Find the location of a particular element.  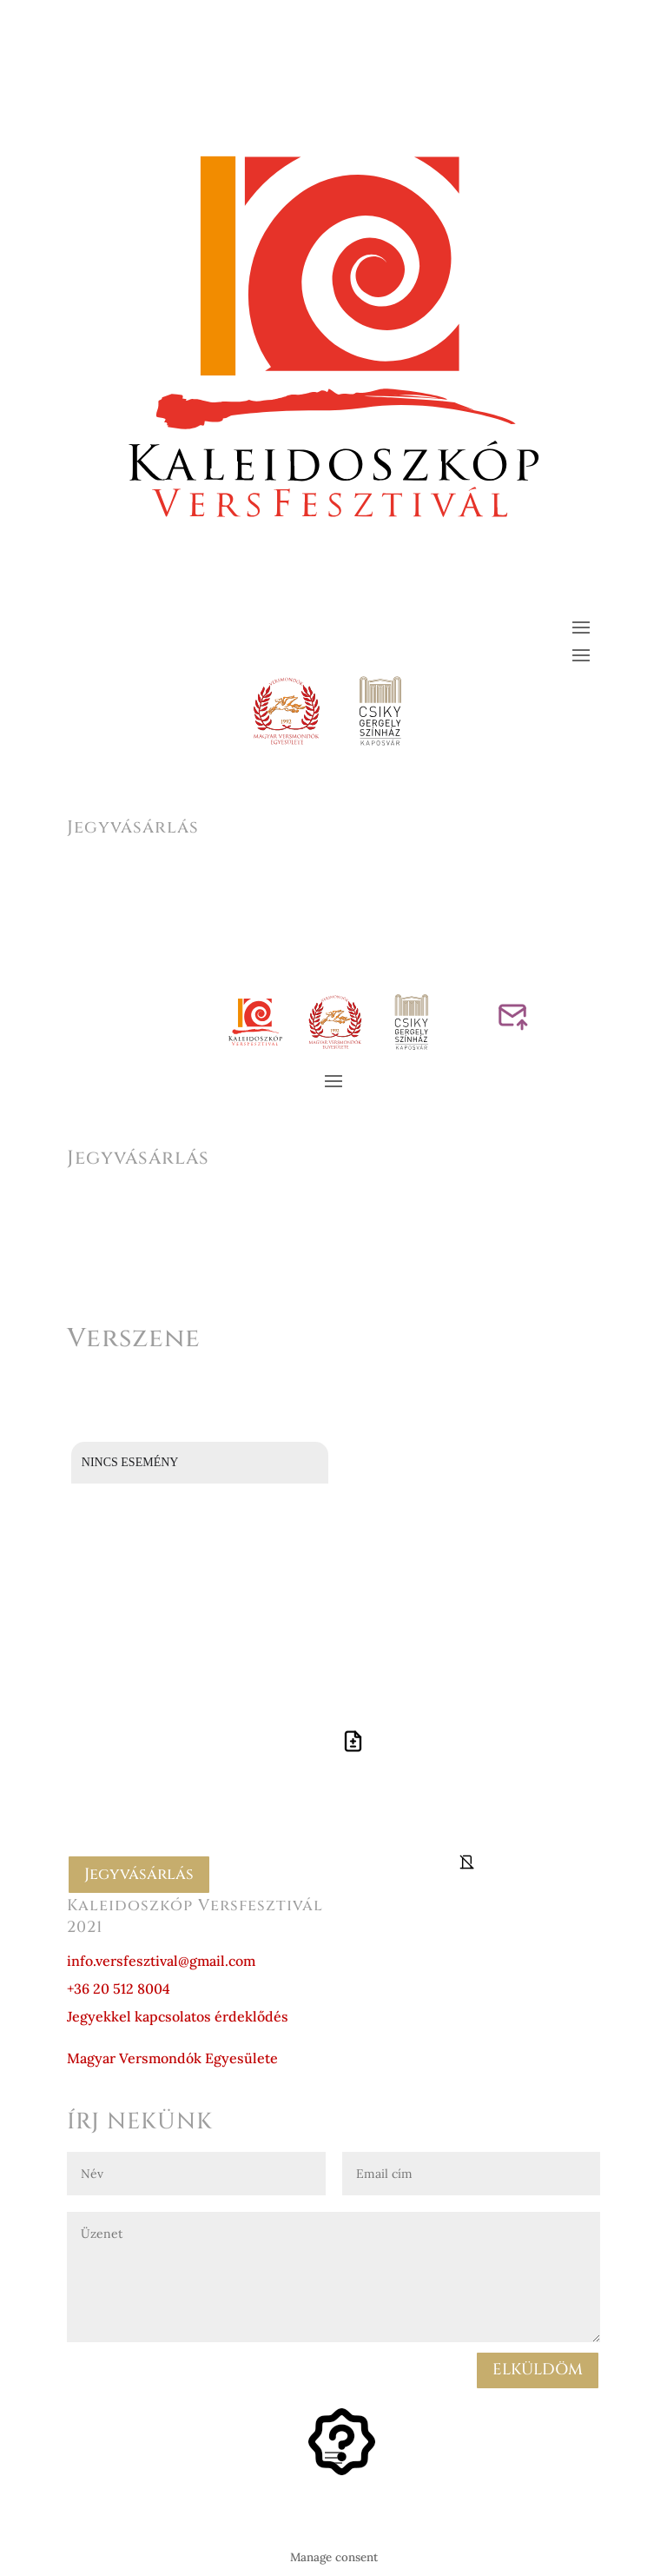

door access disabled or unavailable is located at coordinates (466, 1862).